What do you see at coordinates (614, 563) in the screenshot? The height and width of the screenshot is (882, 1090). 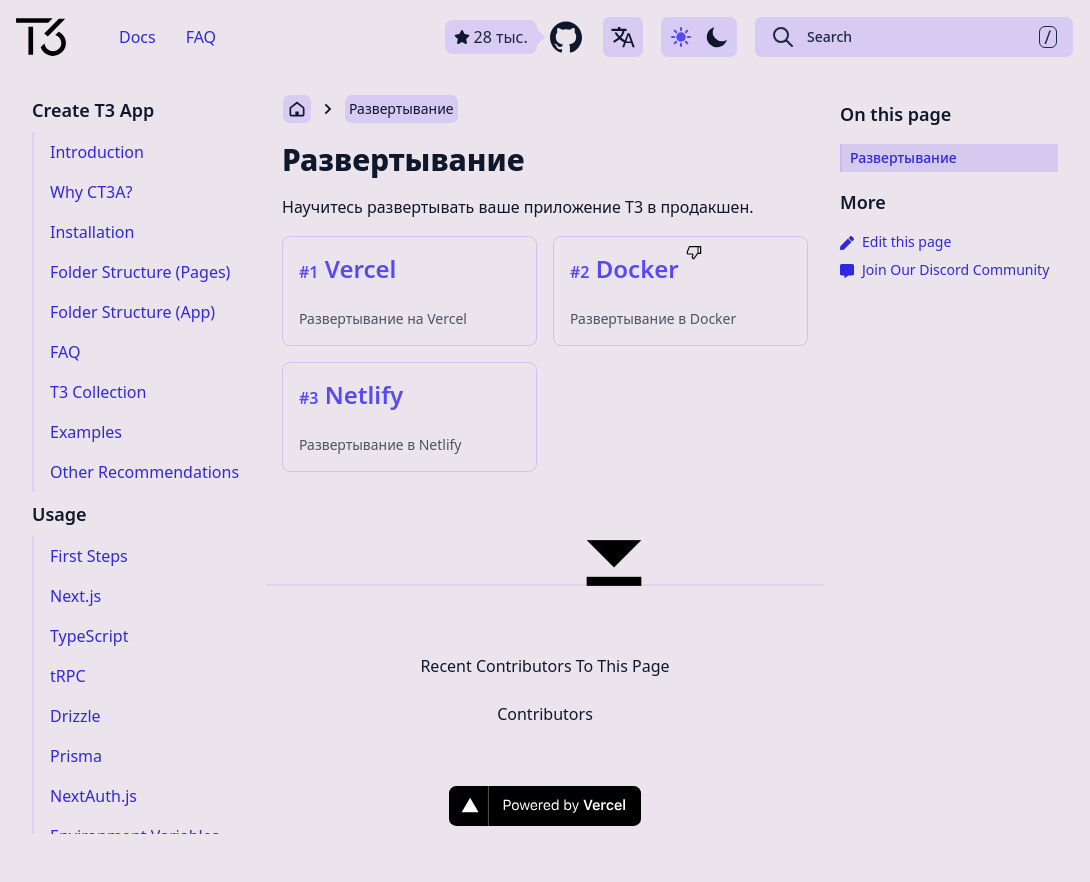 I see `skip to bottom of page or list` at bounding box center [614, 563].